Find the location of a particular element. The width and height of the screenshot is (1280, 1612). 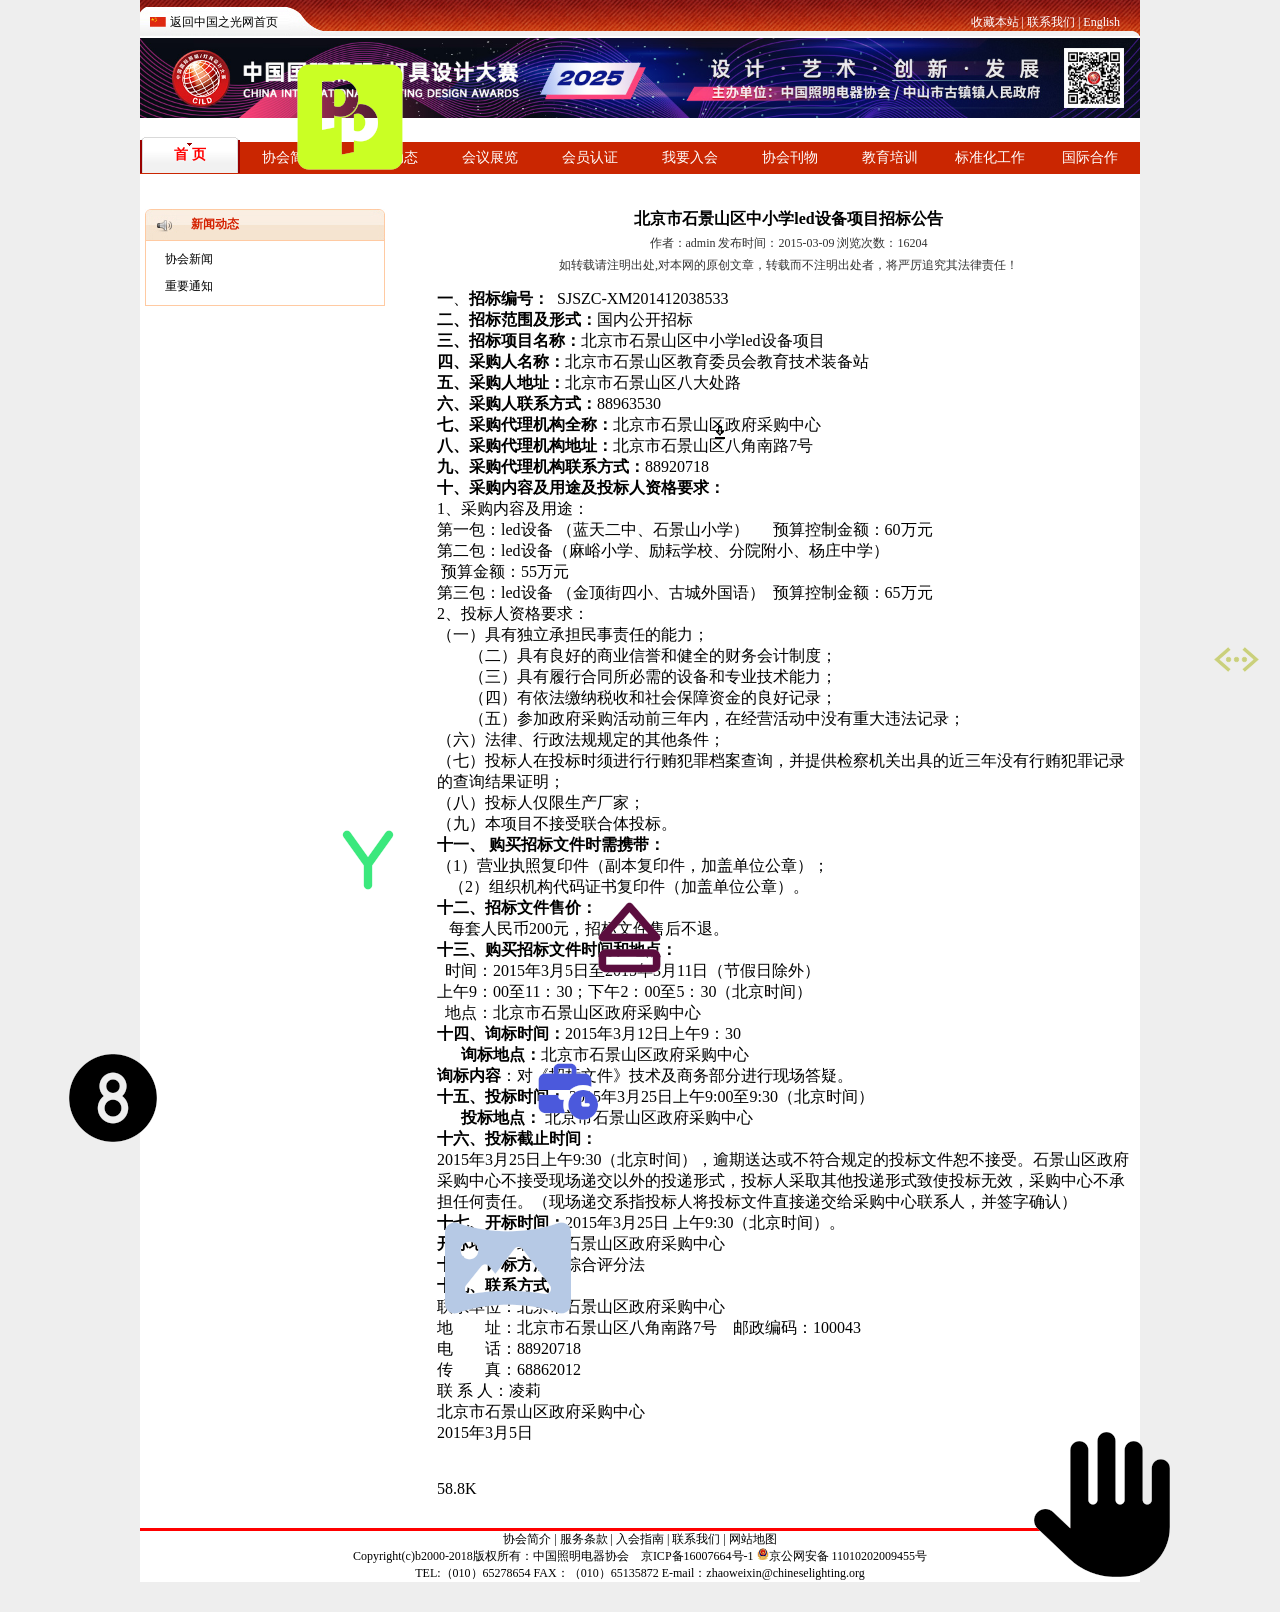

eject media or disc from player is located at coordinates (629, 937).